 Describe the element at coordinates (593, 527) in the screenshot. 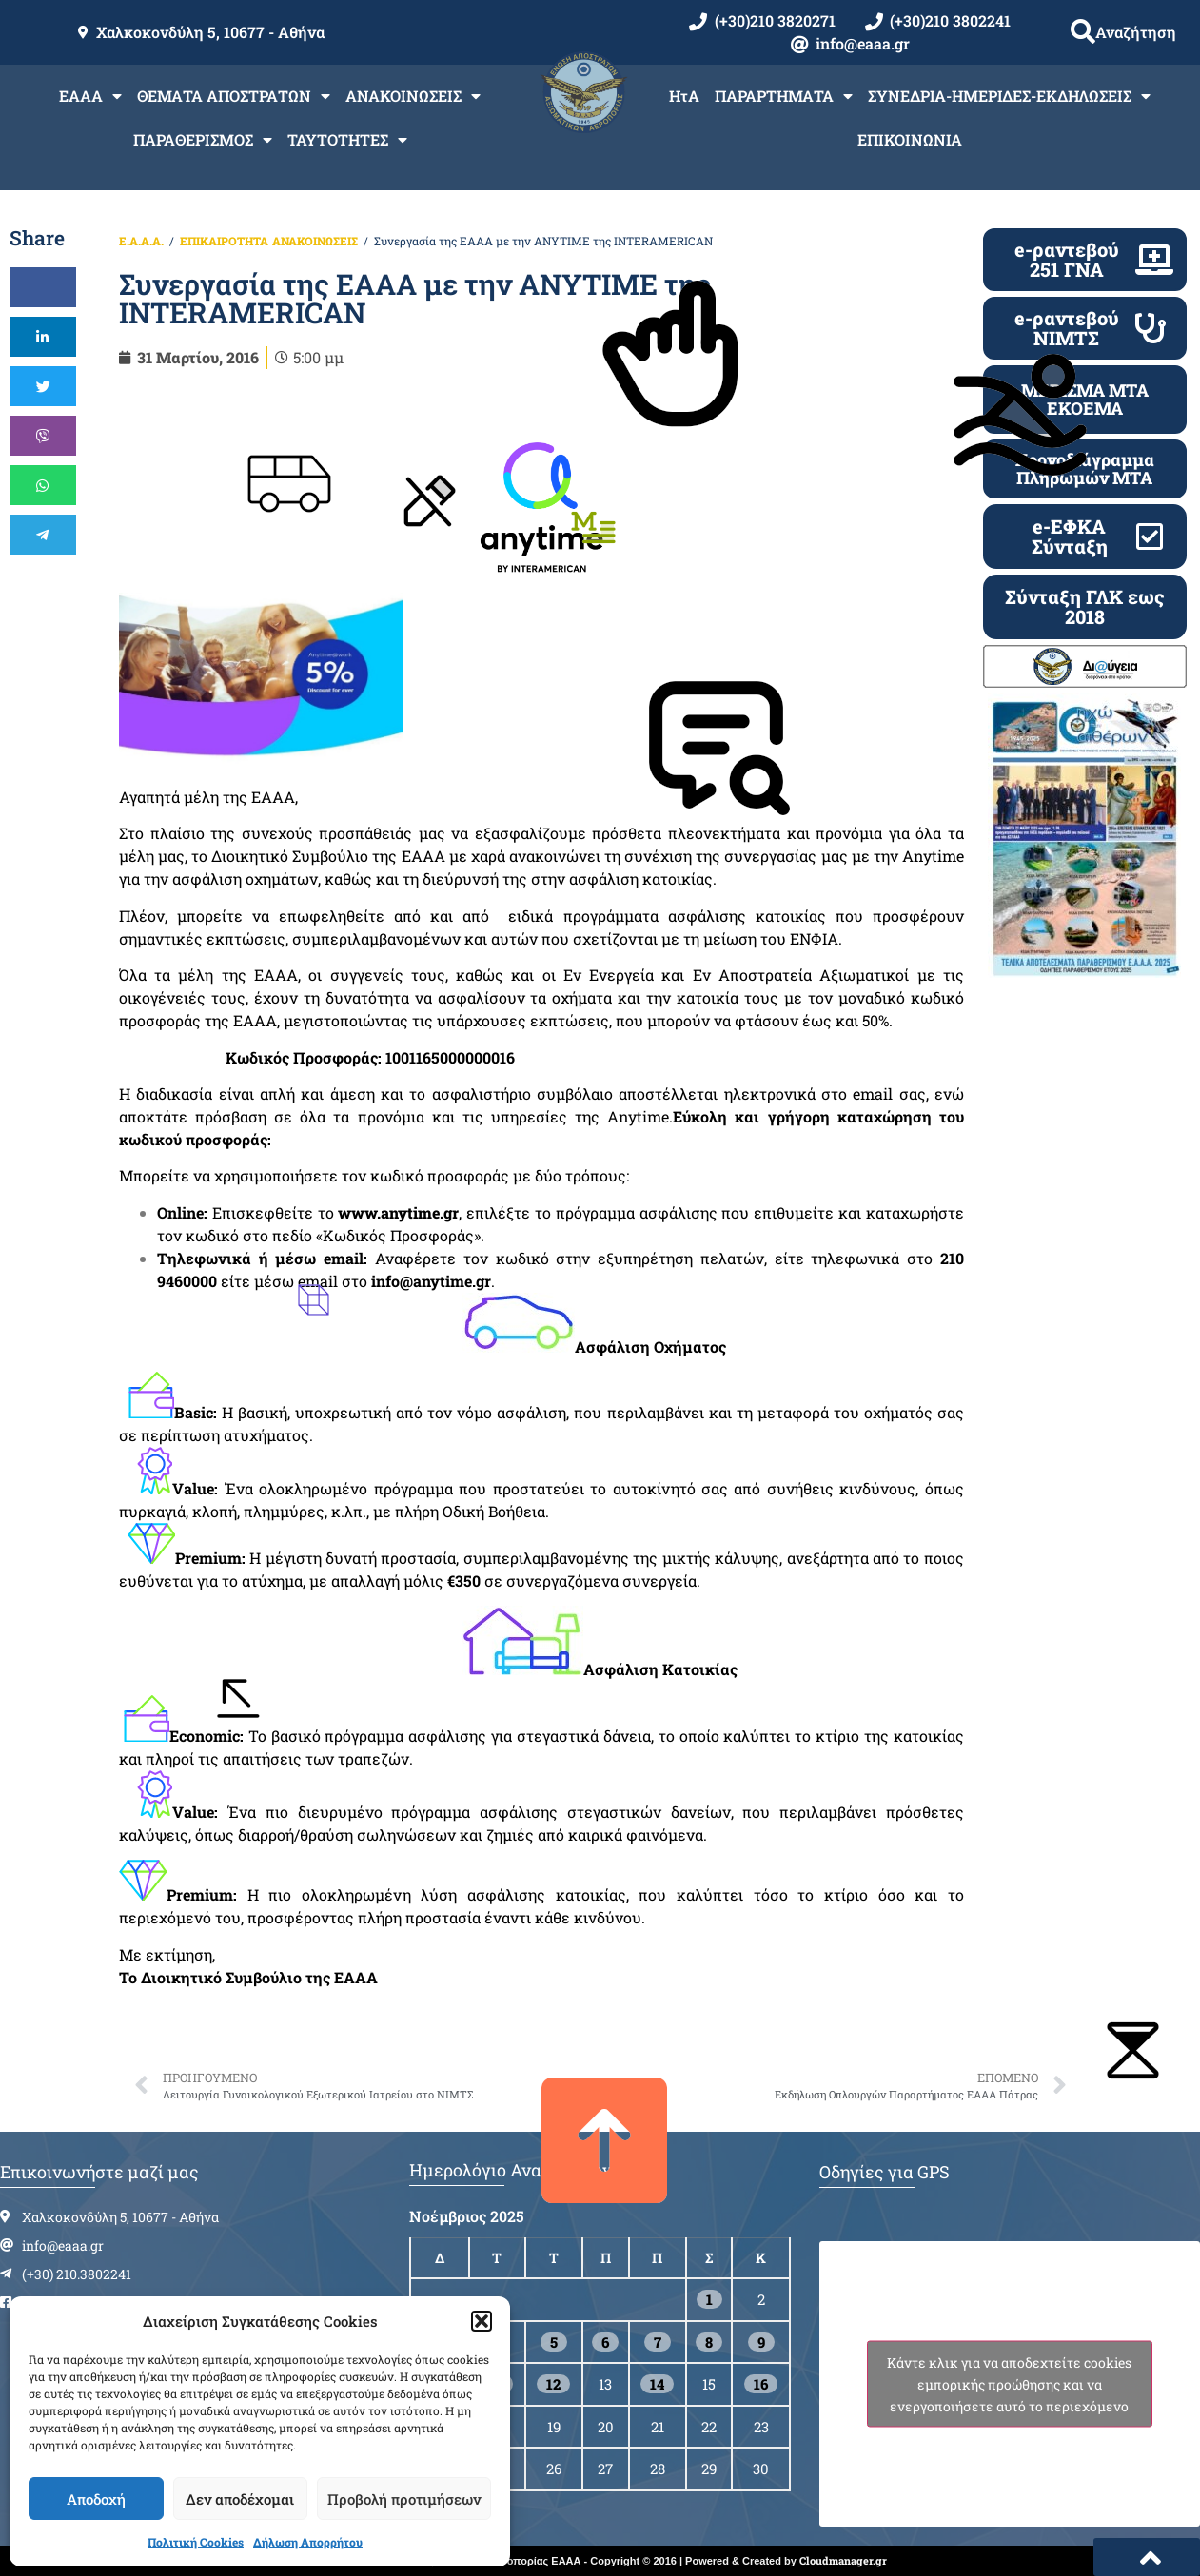

I see `read article on medium` at that location.